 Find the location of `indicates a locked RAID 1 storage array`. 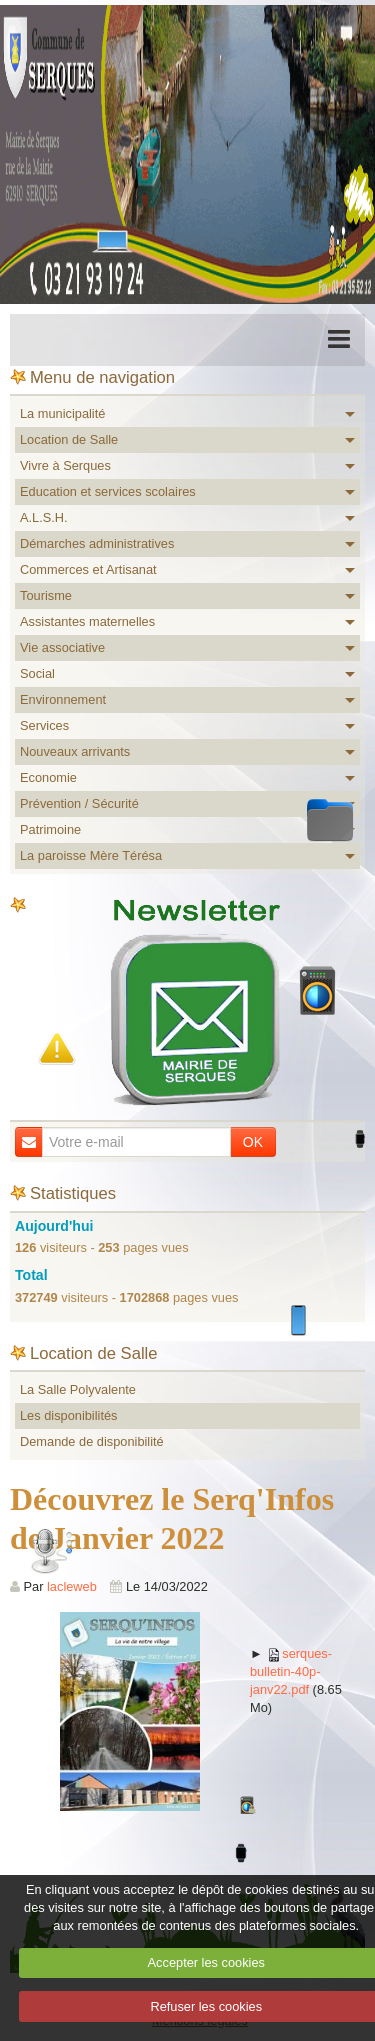

indicates a locked RAID 1 storage array is located at coordinates (247, 1805).